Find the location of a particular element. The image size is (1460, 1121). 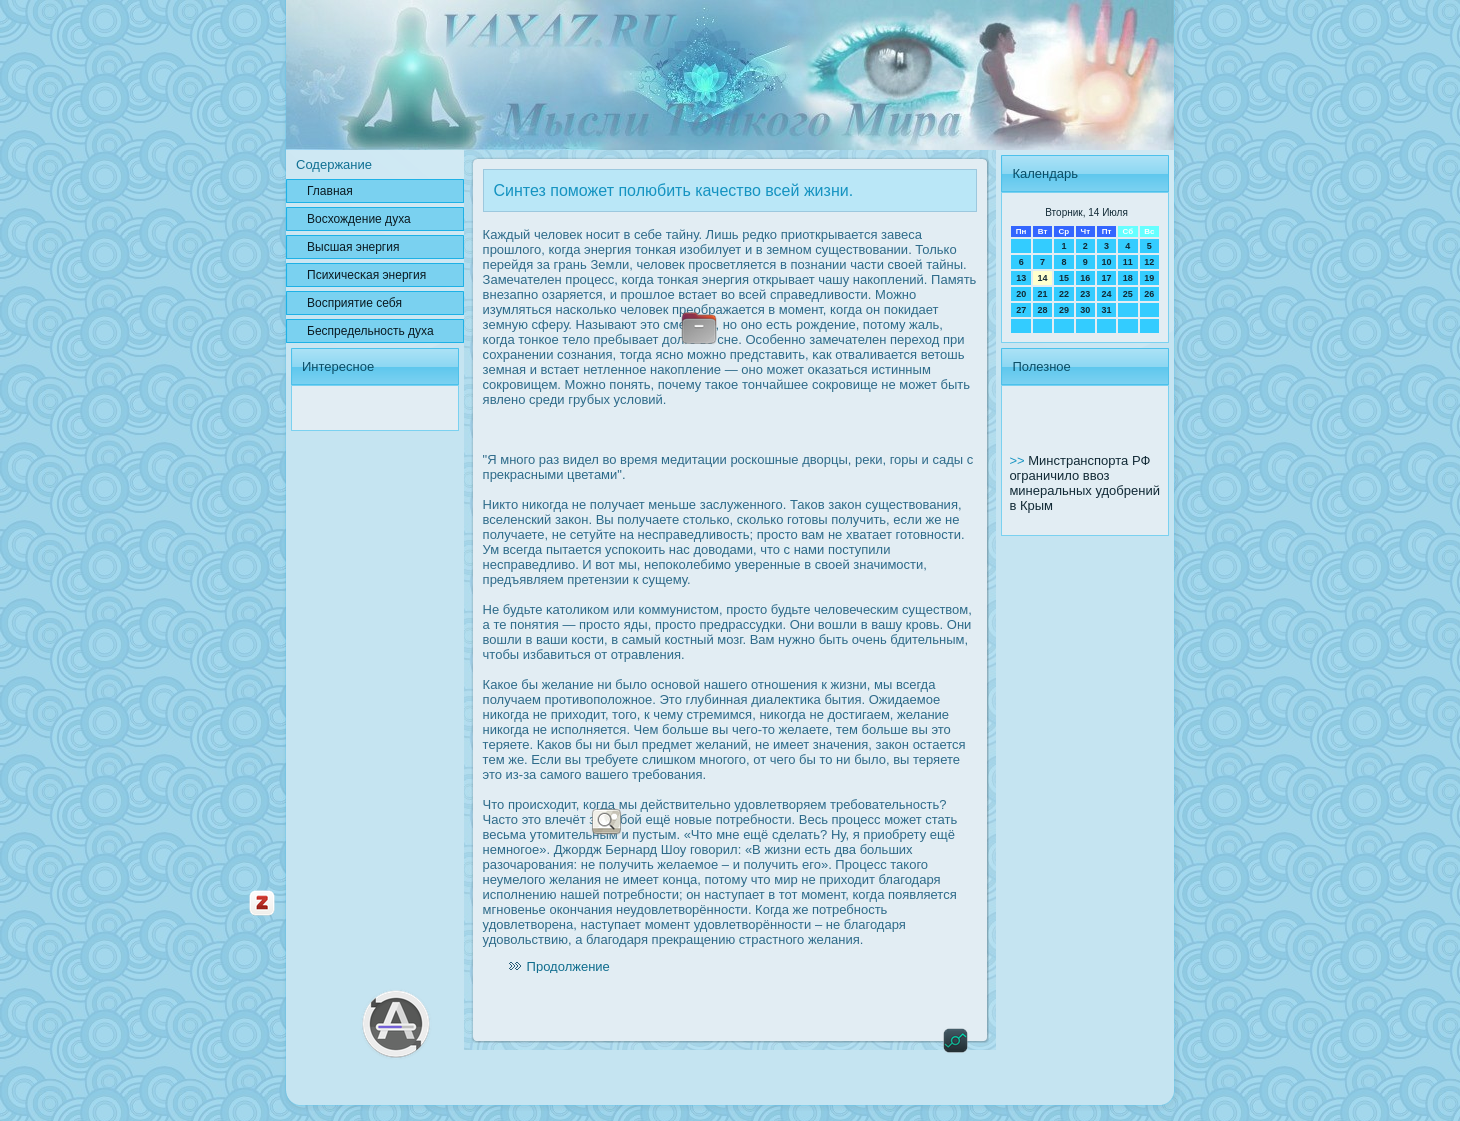

open eye of mate image viewer is located at coordinates (606, 821).